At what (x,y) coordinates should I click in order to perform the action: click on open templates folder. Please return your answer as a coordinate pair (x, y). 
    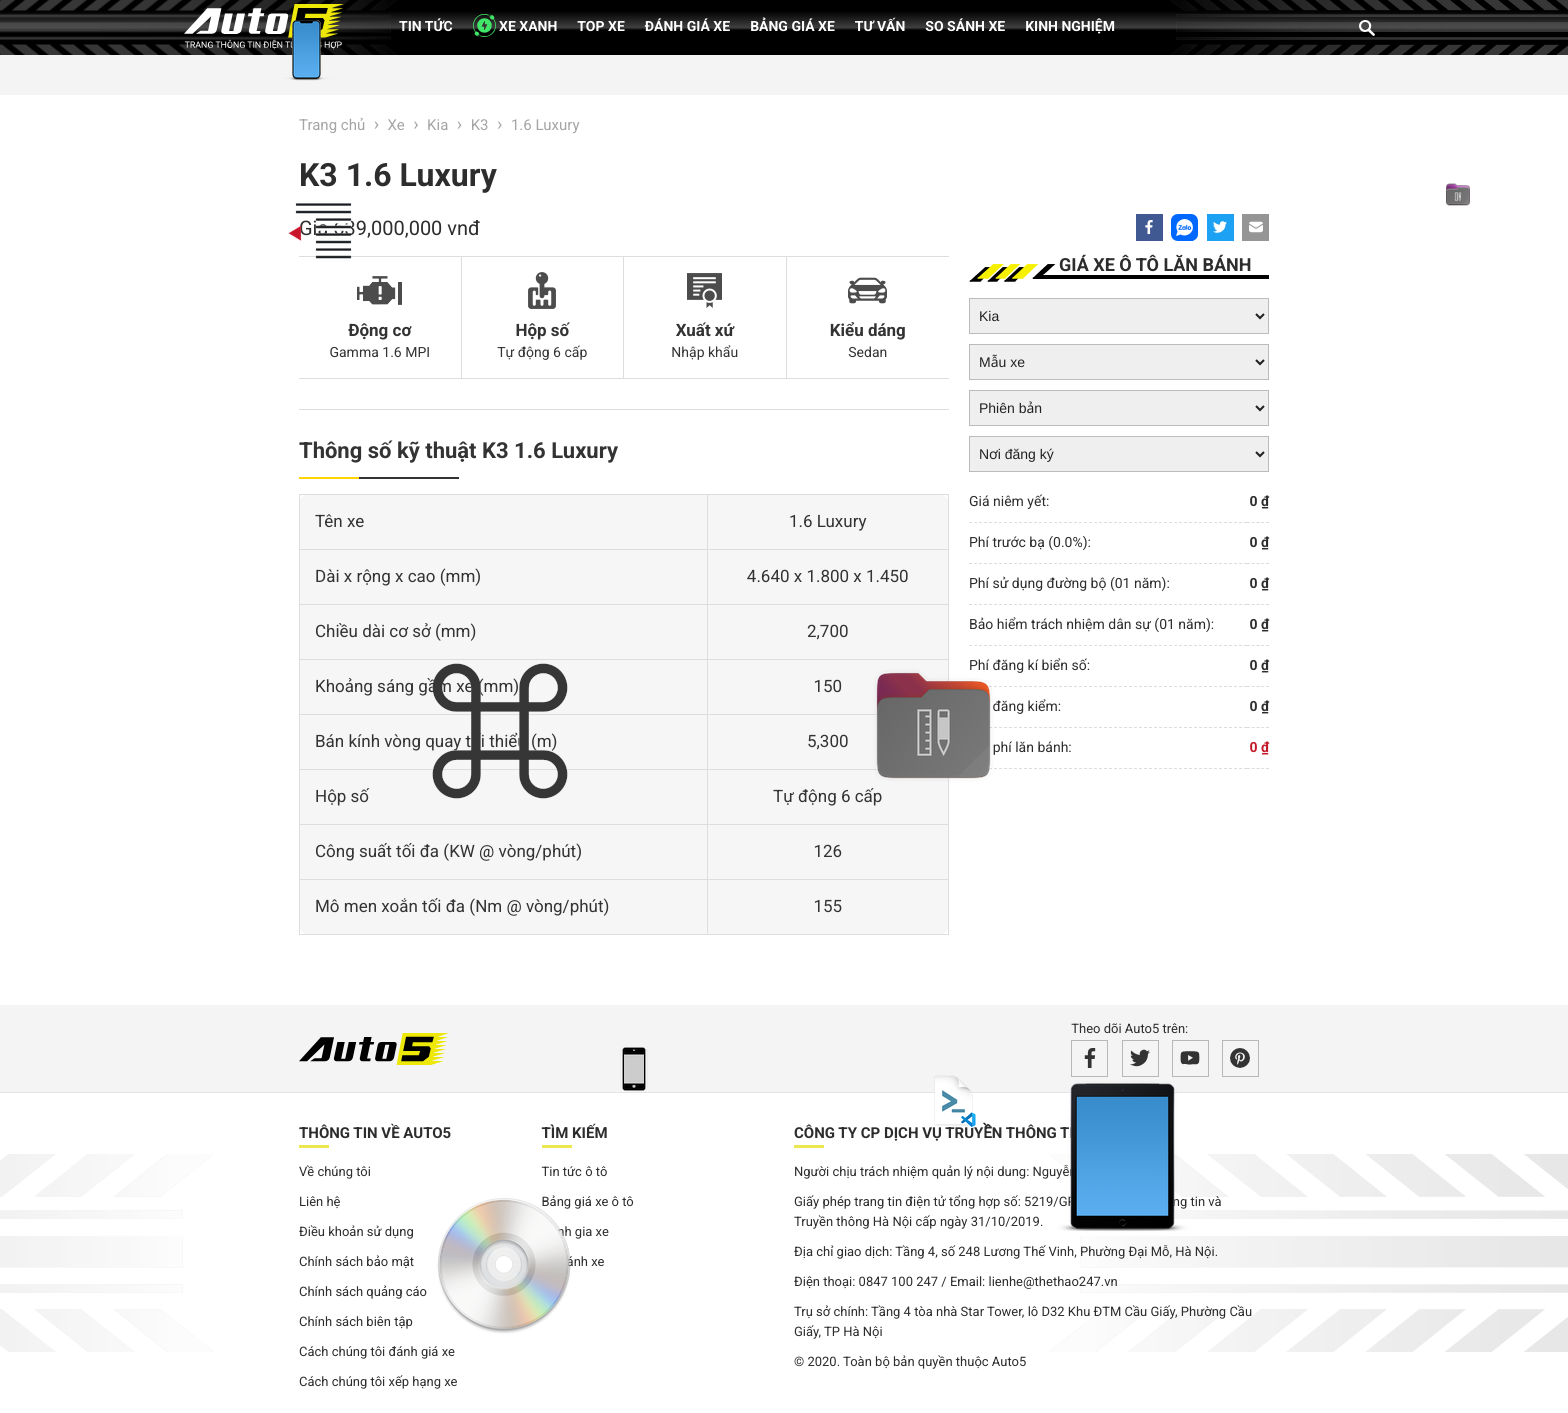
    Looking at the image, I should click on (933, 725).